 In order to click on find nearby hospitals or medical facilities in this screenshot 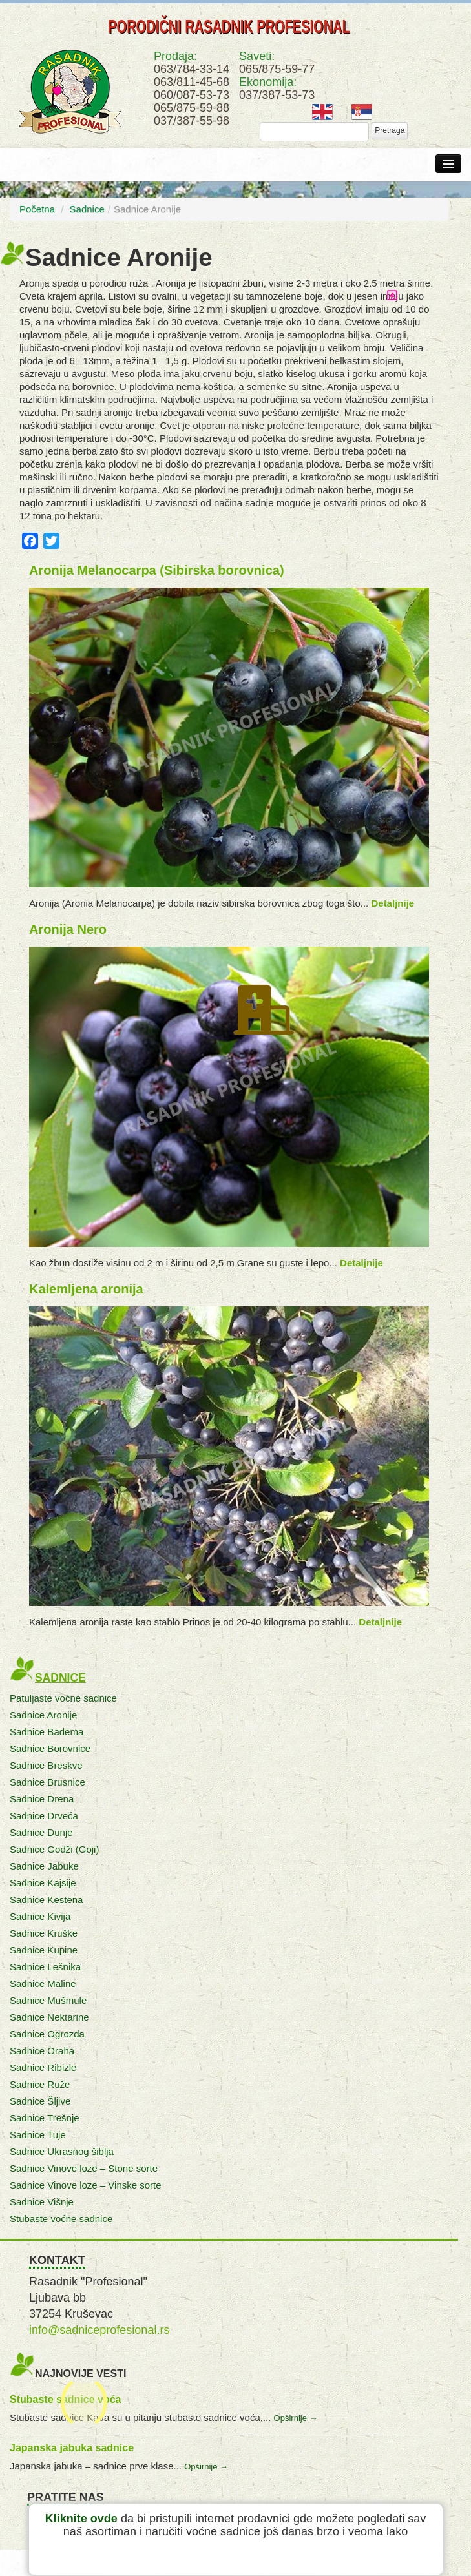, I will do `click(260, 1009)`.